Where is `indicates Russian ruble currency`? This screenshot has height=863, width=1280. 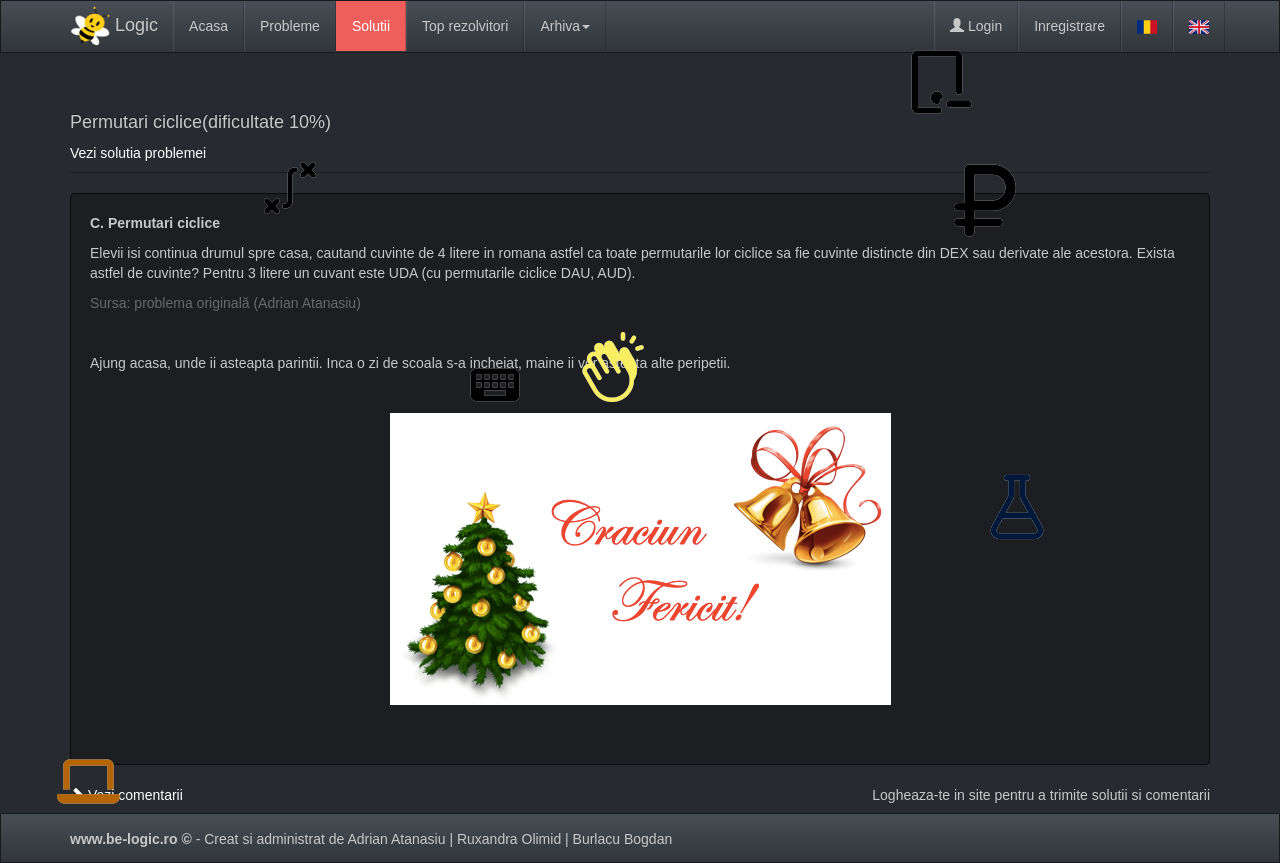
indicates Russian ruble currency is located at coordinates (987, 200).